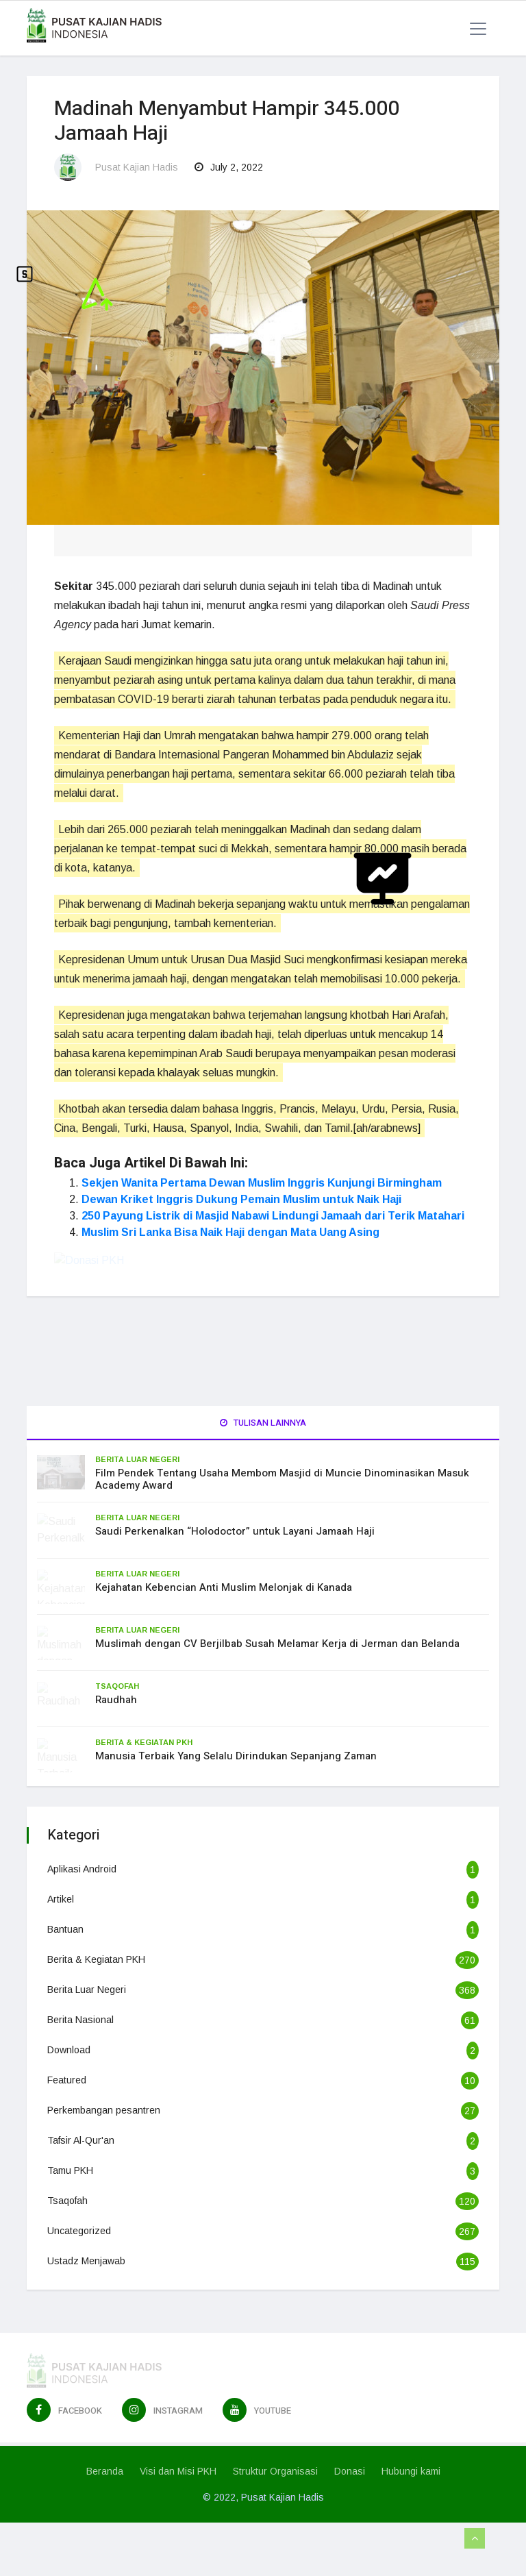 The height and width of the screenshot is (2576, 526). Describe the element at coordinates (382, 878) in the screenshot. I see `start a presentation or slideshow` at that location.